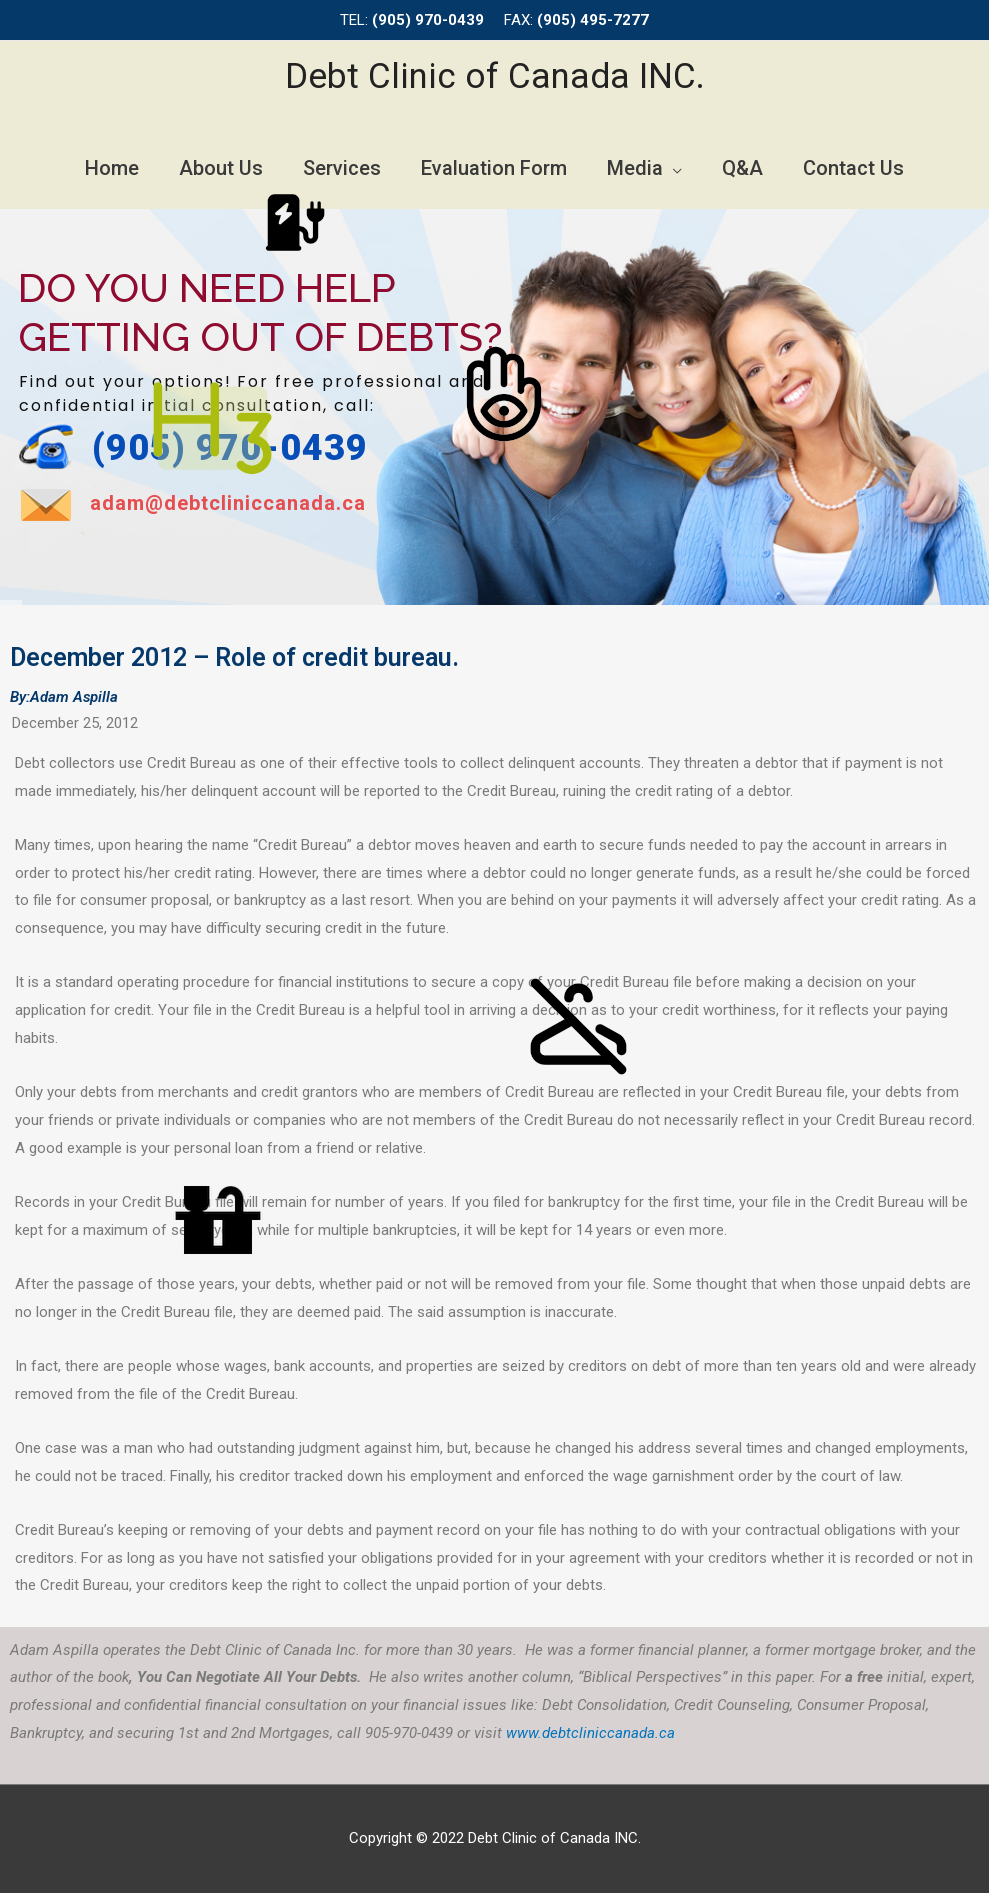 This screenshot has height=1893, width=989. What do you see at coordinates (504, 394) in the screenshot?
I see `access hand tracking or gesture recognition settings` at bounding box center [504, 394].